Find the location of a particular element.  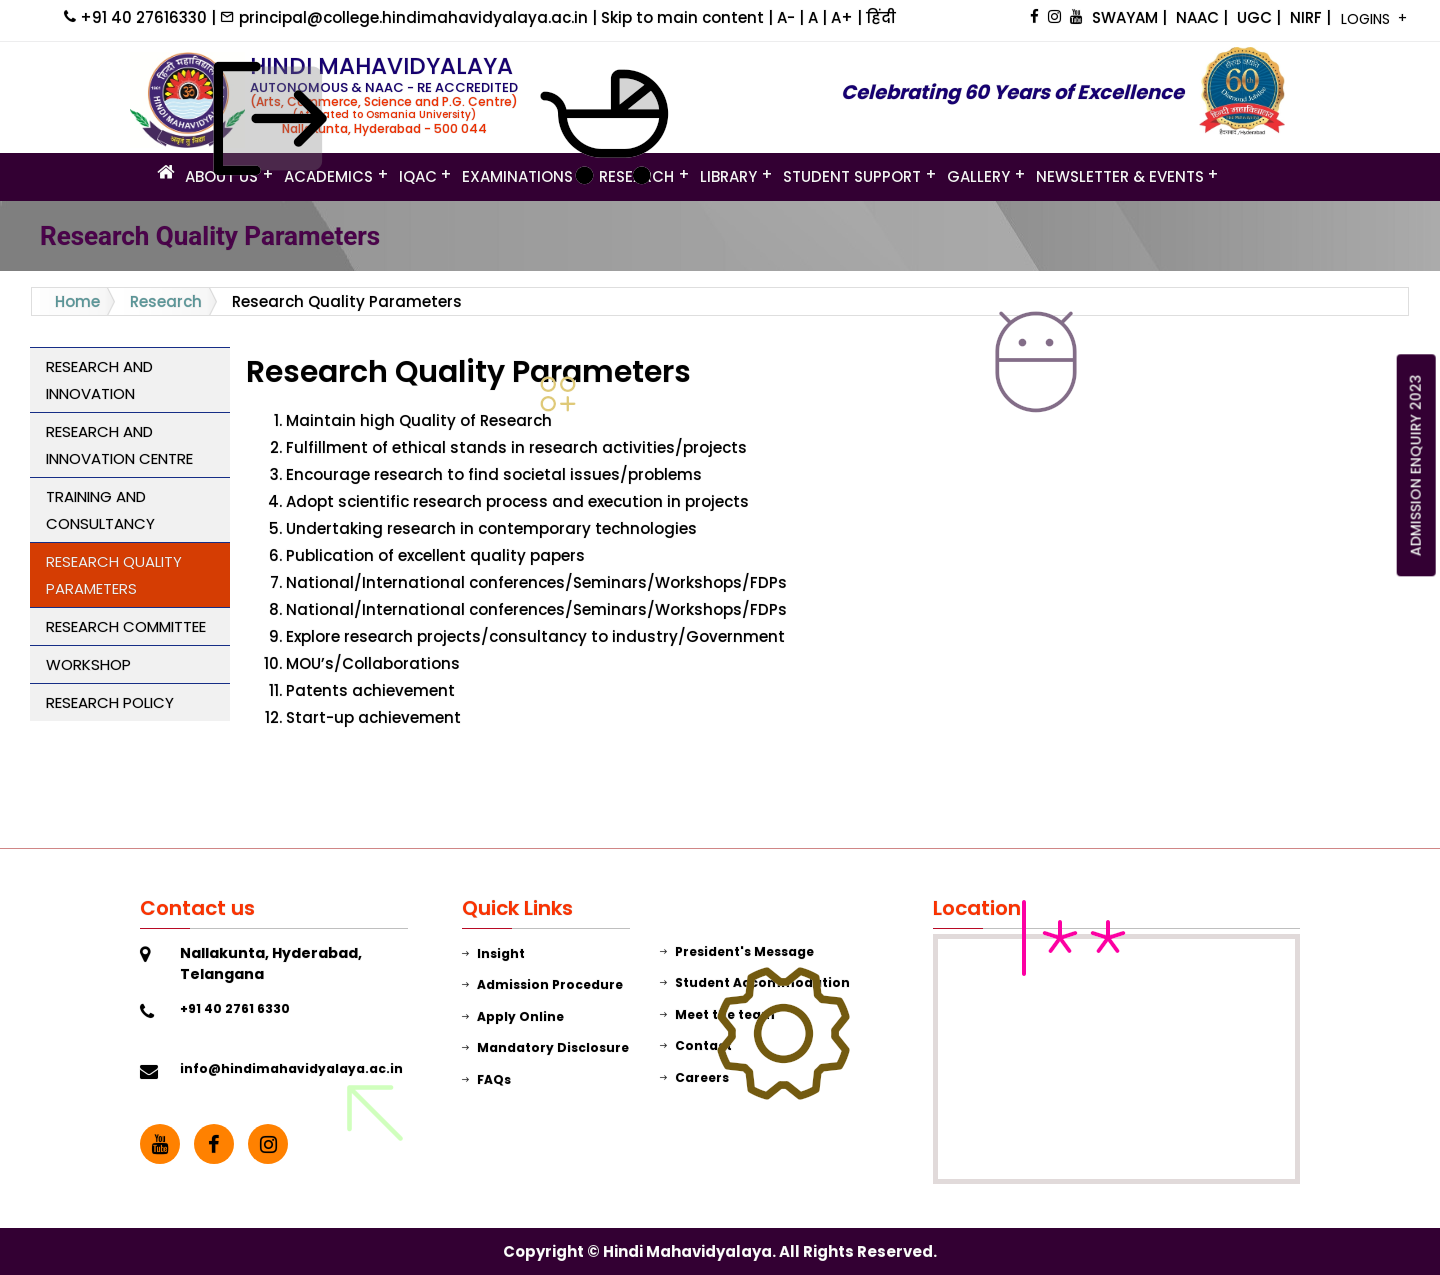

android device or system settings is located at coordinates (1036, 360).